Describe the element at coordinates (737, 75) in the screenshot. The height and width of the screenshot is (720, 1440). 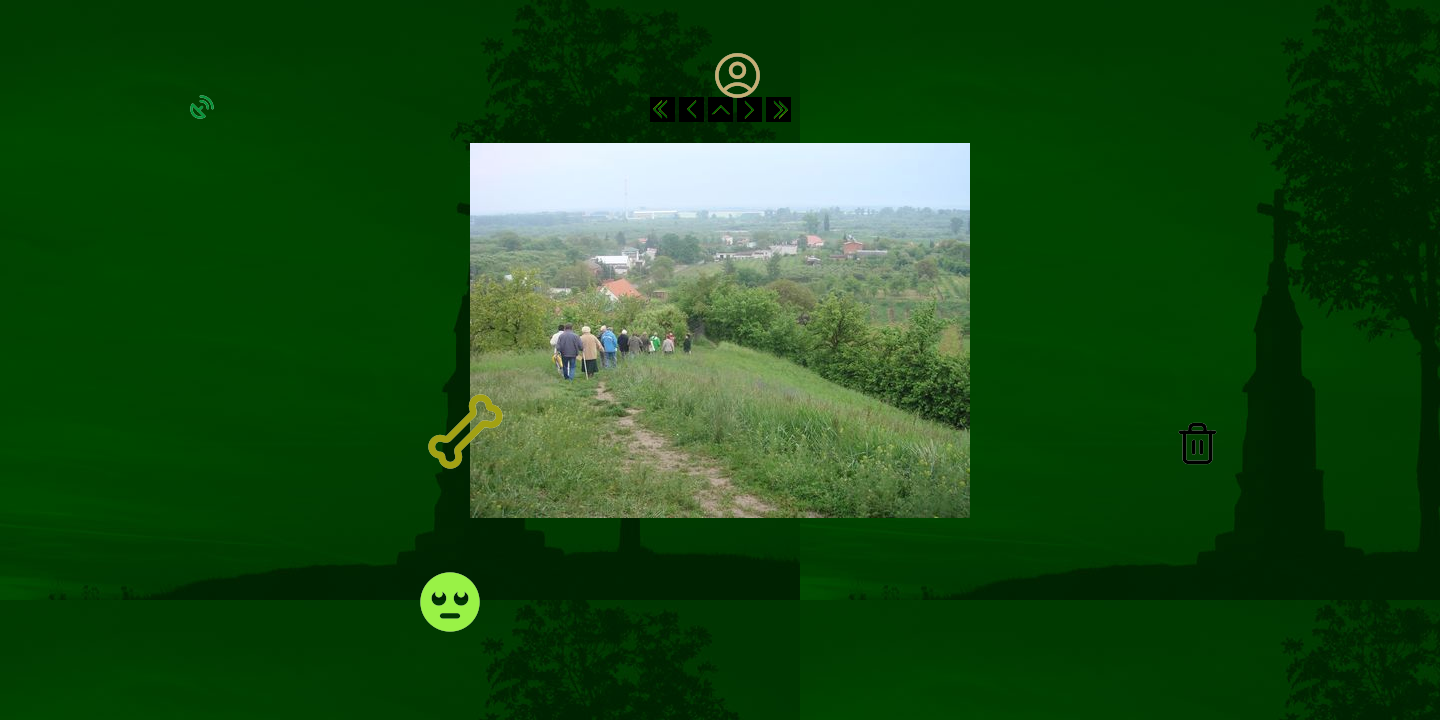
I see `view your profile` at that location.